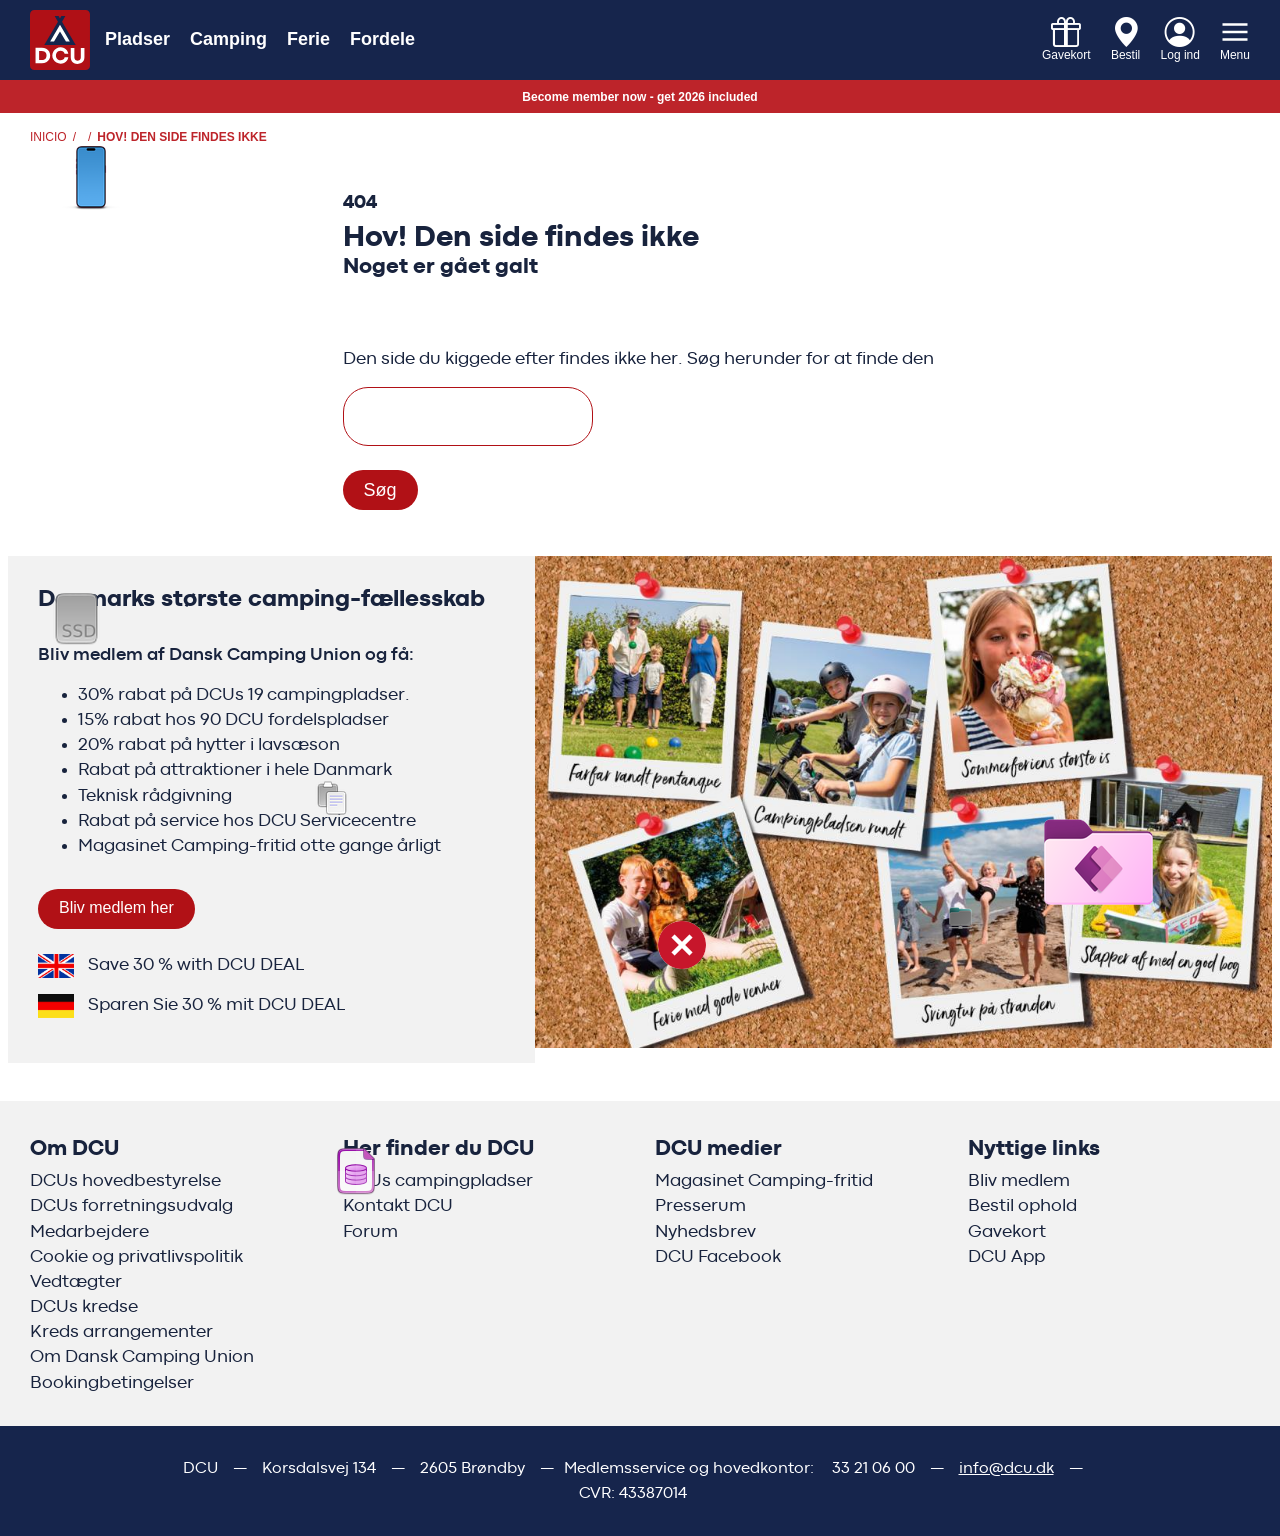  I want to click on open a database template file, so click(356, 1171).